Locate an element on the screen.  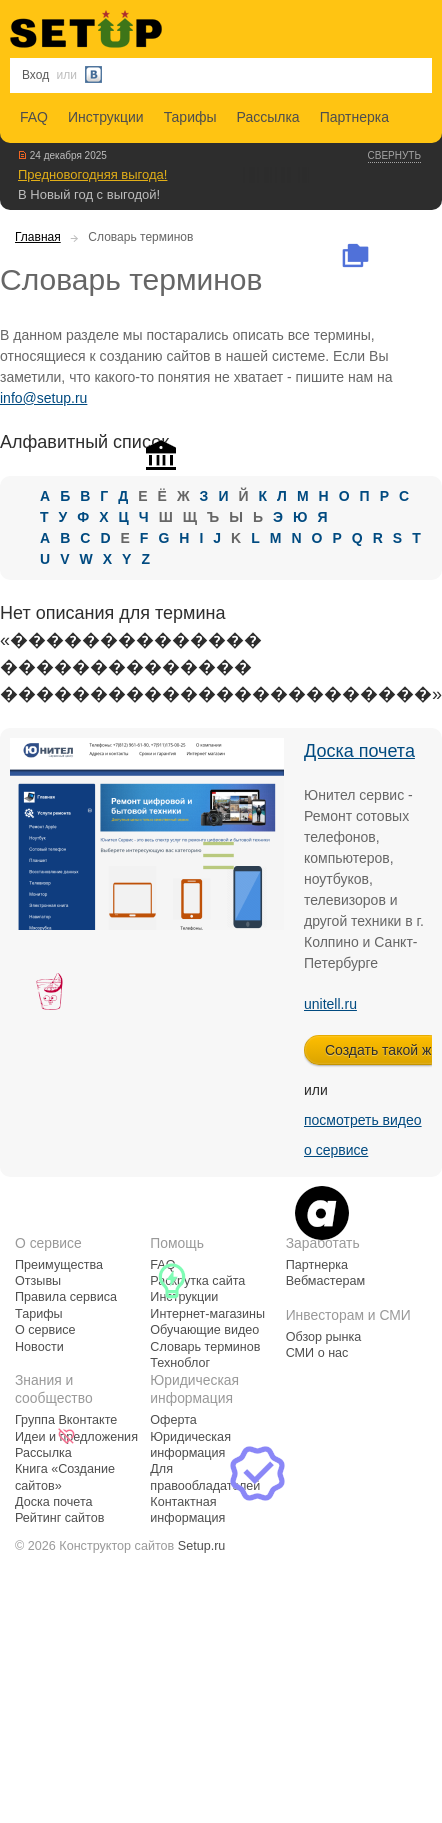
access banking or financial services is located at coordinates (161, 455).